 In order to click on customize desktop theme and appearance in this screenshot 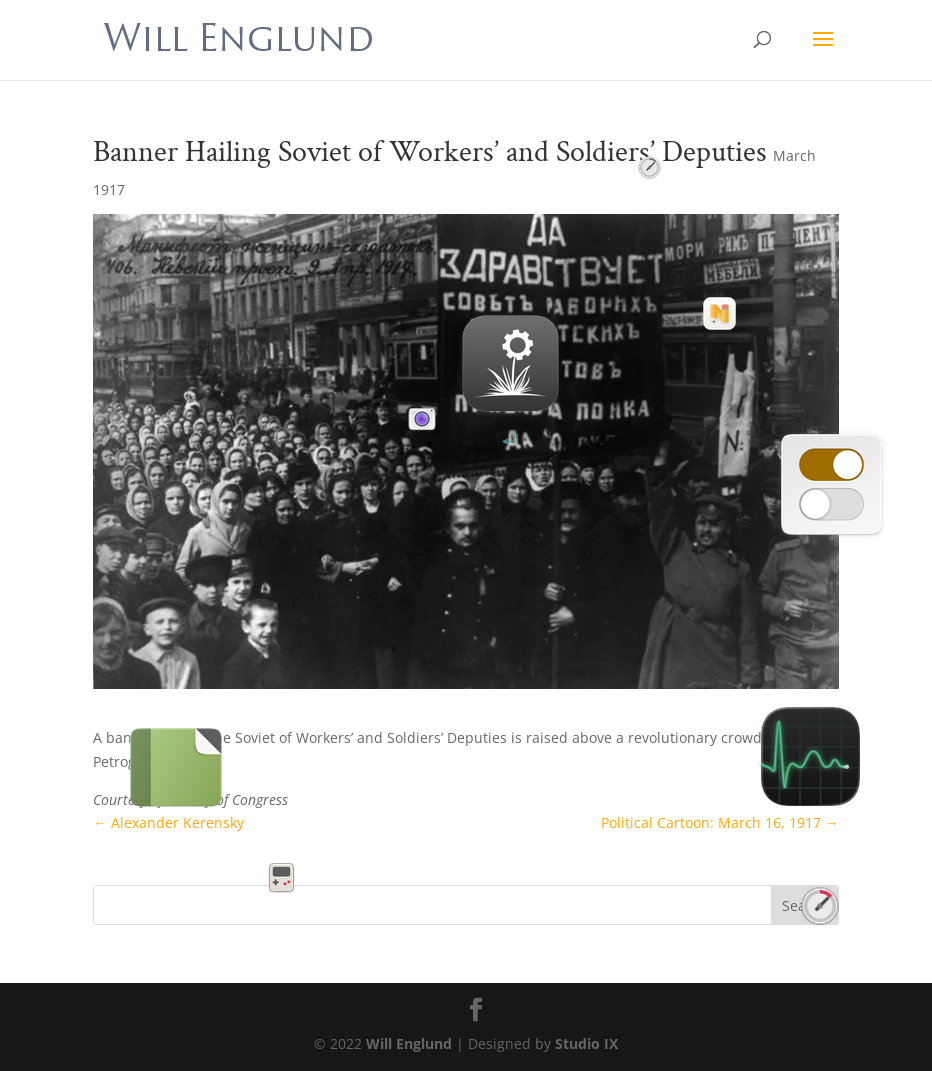, I will do `click(176, 764)`.